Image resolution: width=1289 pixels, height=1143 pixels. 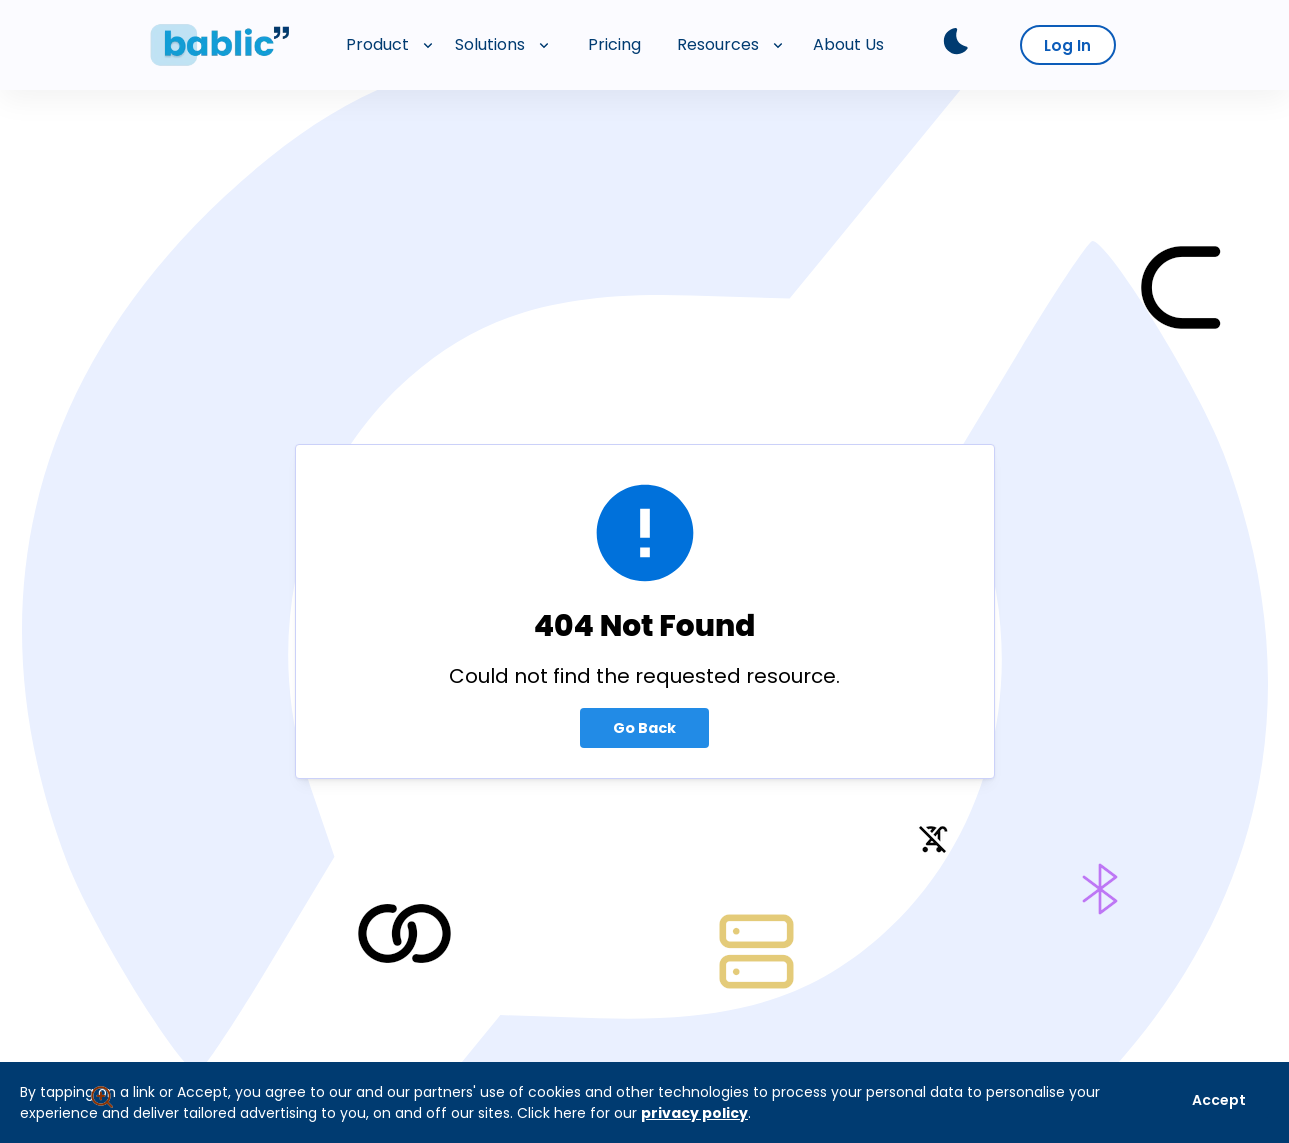 What do you see at coordinates (933, 838) in the screenshot?
I see `indicates strollers are not permitted in this area` at bounding box center [933, 838].